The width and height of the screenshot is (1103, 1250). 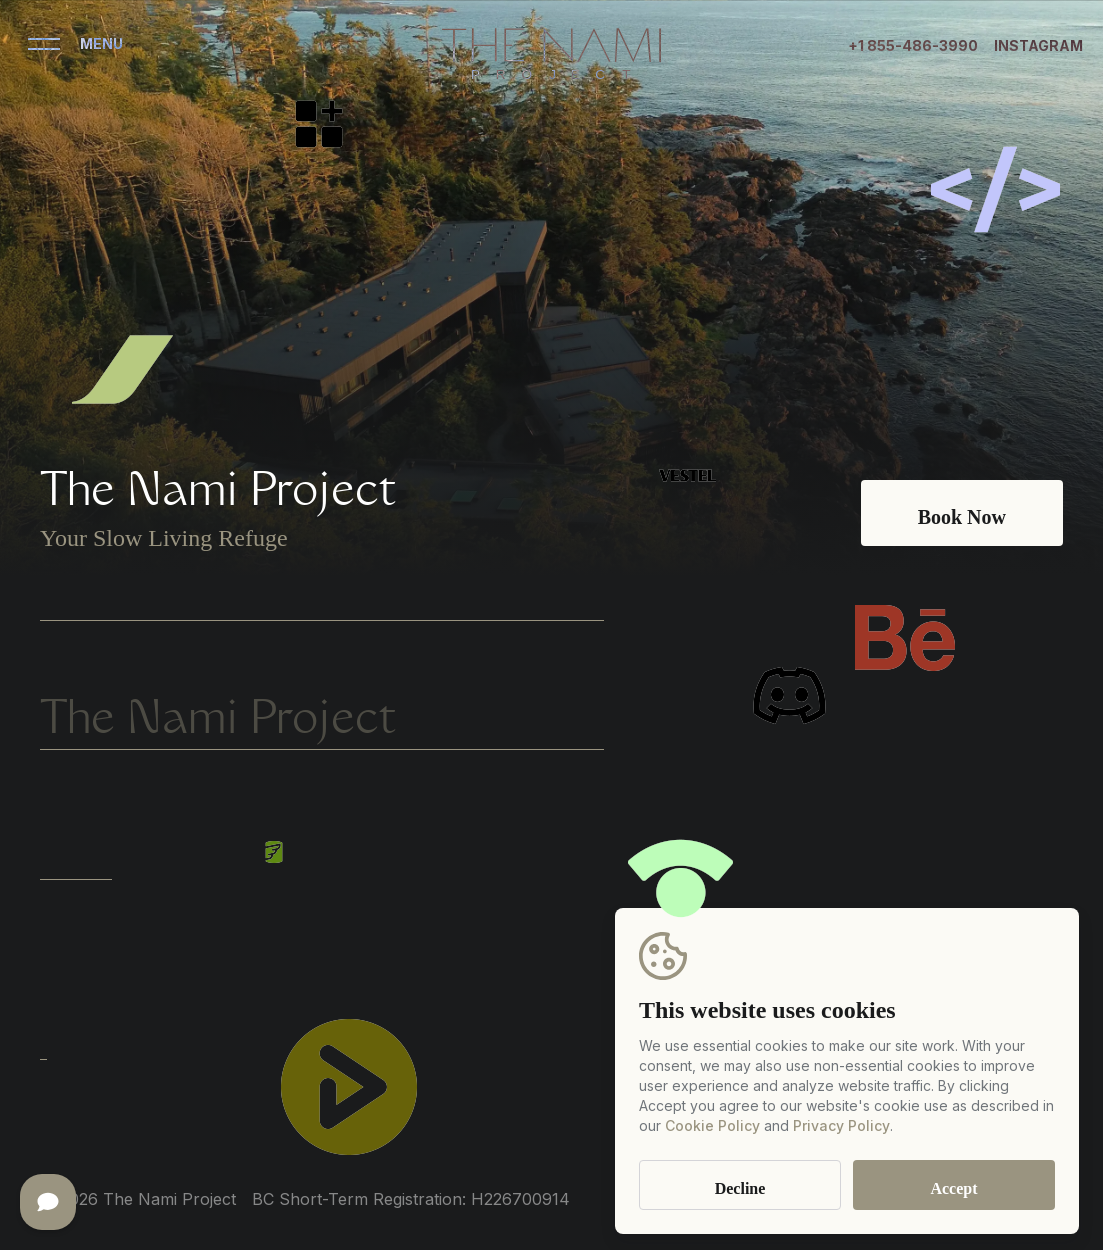 What do you see at coordinates (905, 638) in the screenshot?
I see `visit behance portfolio` at bounding box center [905, 638].